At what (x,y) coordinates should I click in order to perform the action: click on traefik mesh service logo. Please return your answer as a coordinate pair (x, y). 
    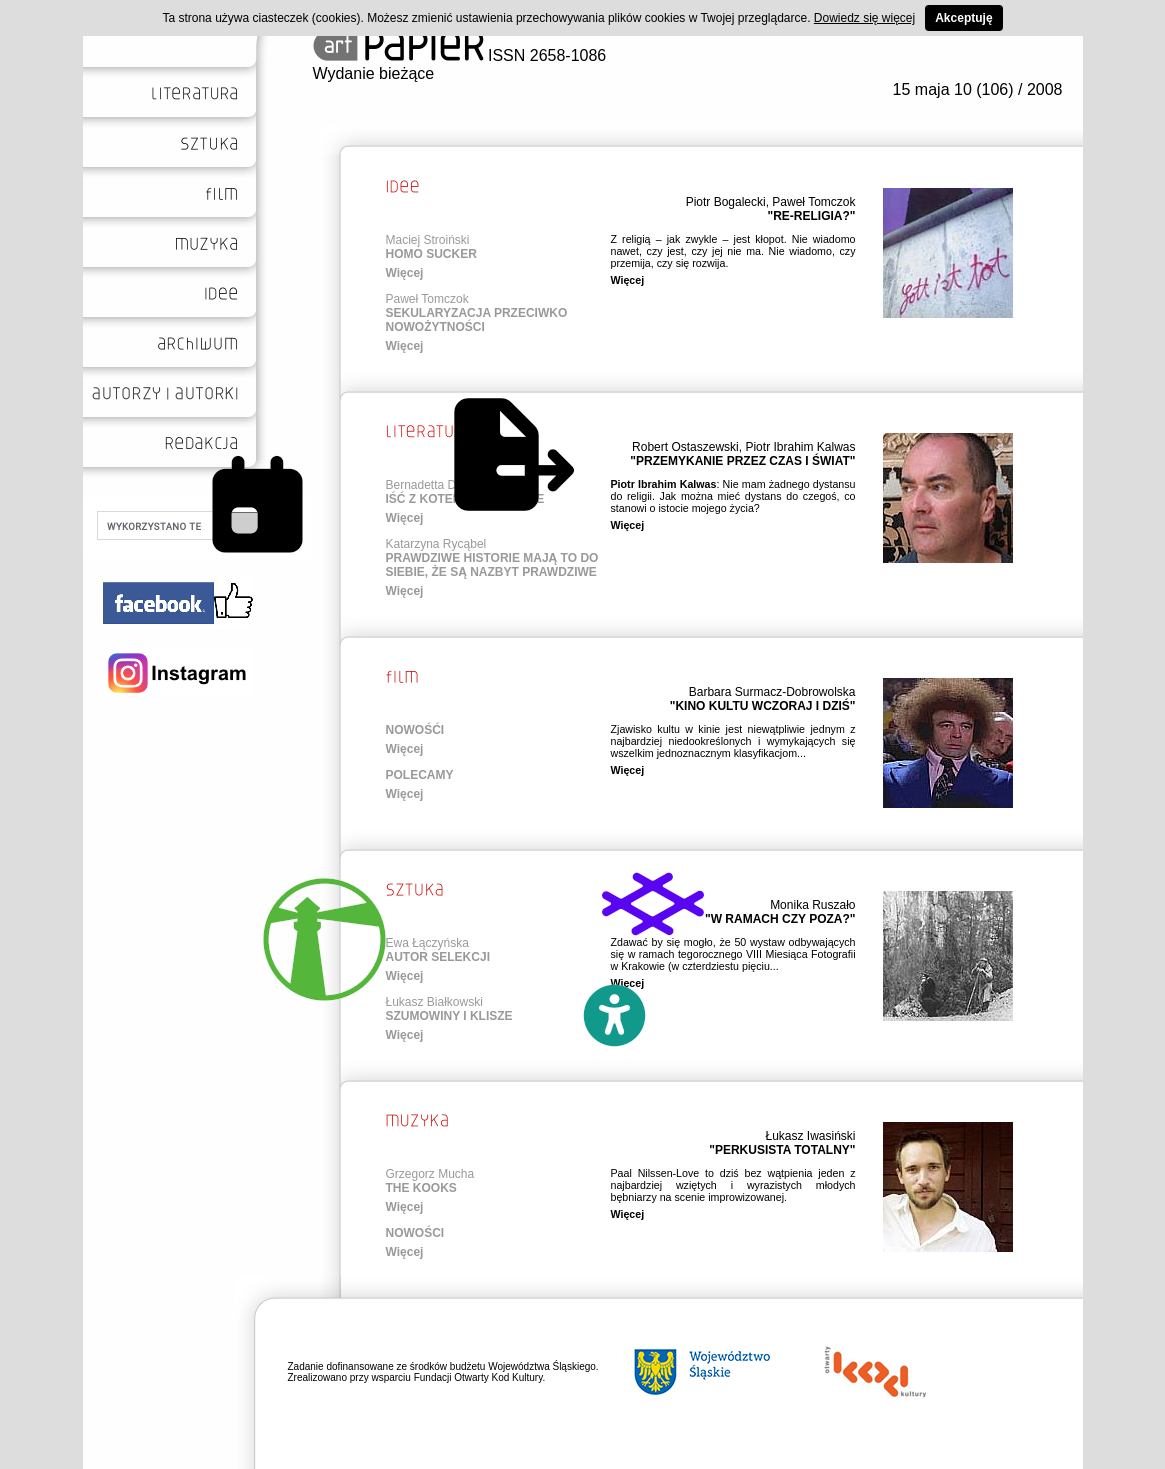
    Looking at the image, I should click on (653, 904).